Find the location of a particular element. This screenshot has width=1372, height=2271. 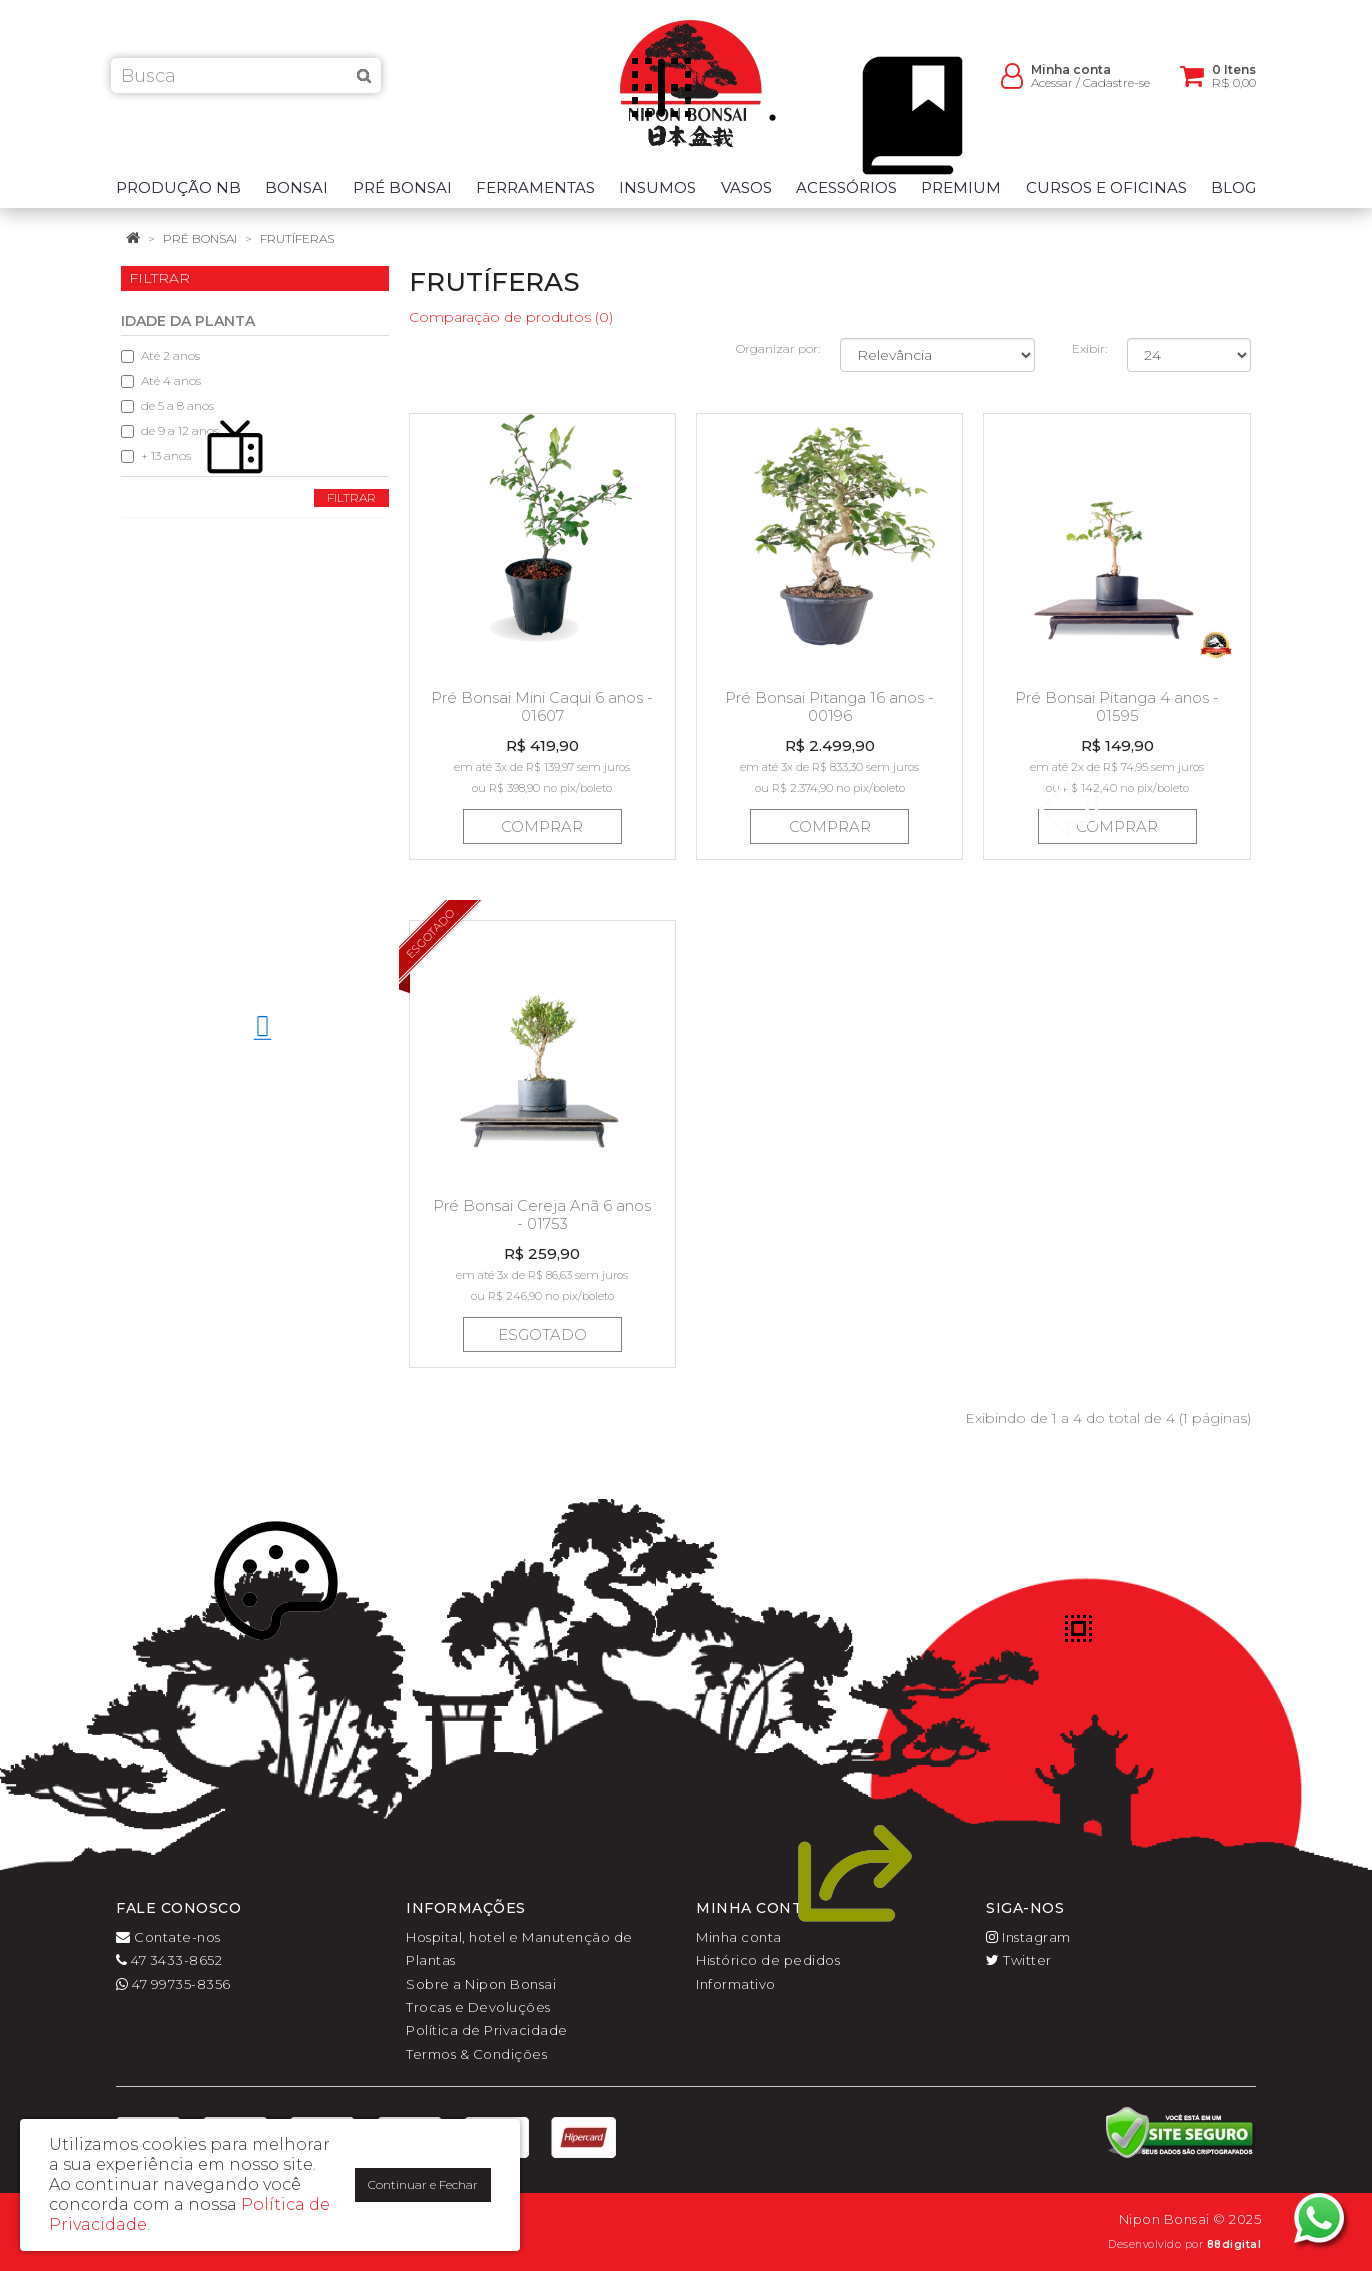

go back to the previous screen is located at coordinates (1071, 809).